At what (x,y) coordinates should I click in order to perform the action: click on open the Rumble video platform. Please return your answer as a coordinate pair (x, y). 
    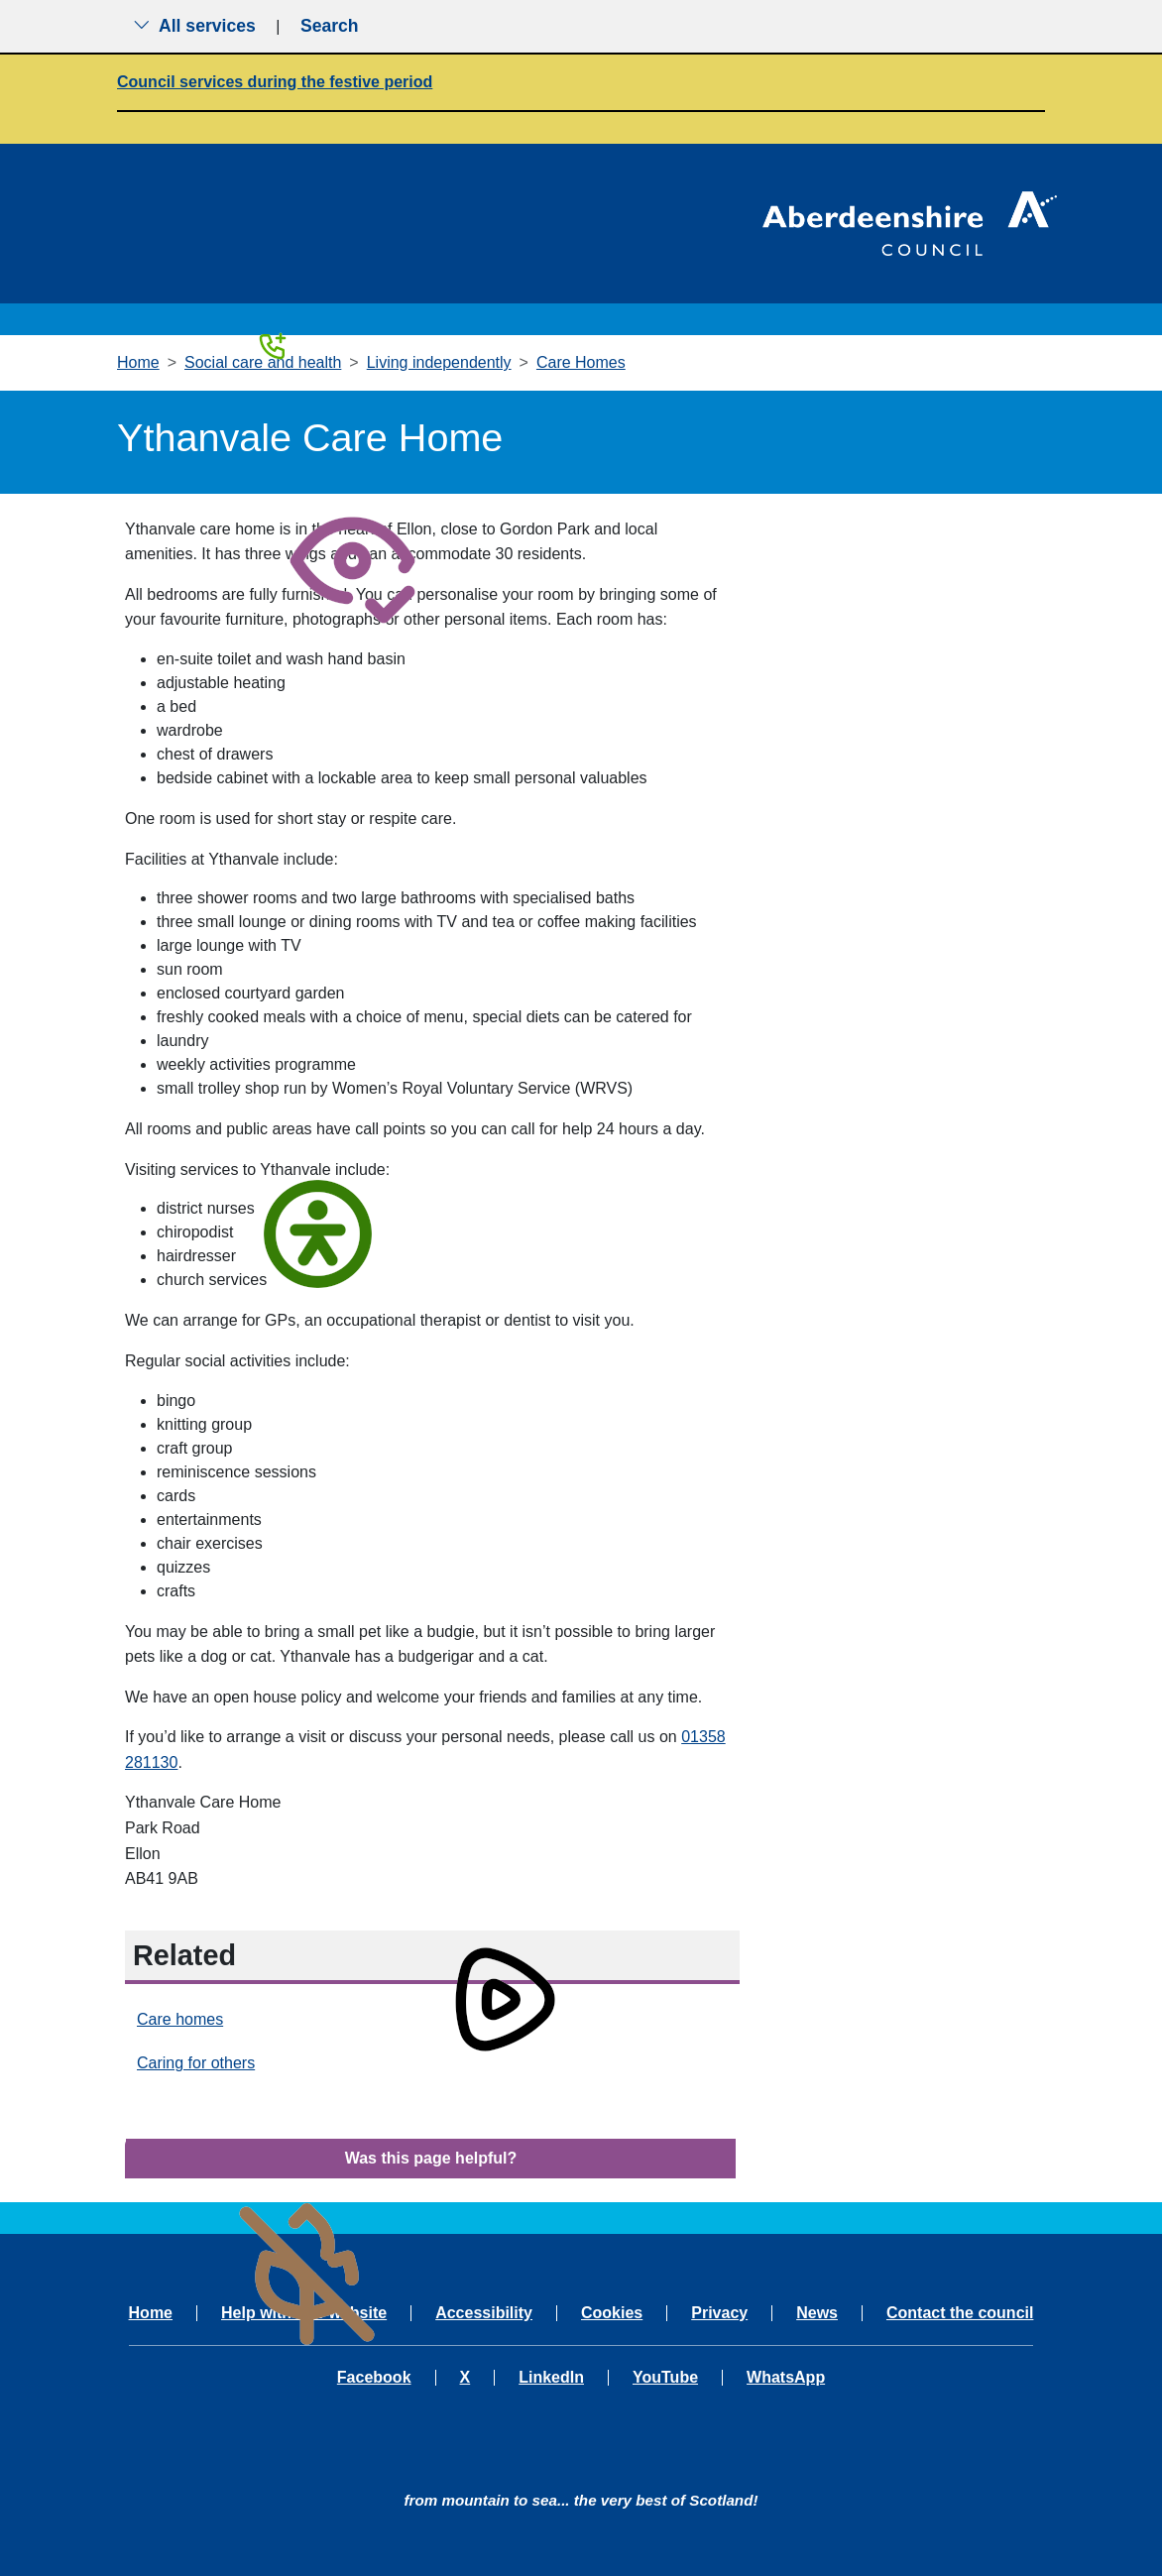
    Looking at the image, I should click on (502, 1999).